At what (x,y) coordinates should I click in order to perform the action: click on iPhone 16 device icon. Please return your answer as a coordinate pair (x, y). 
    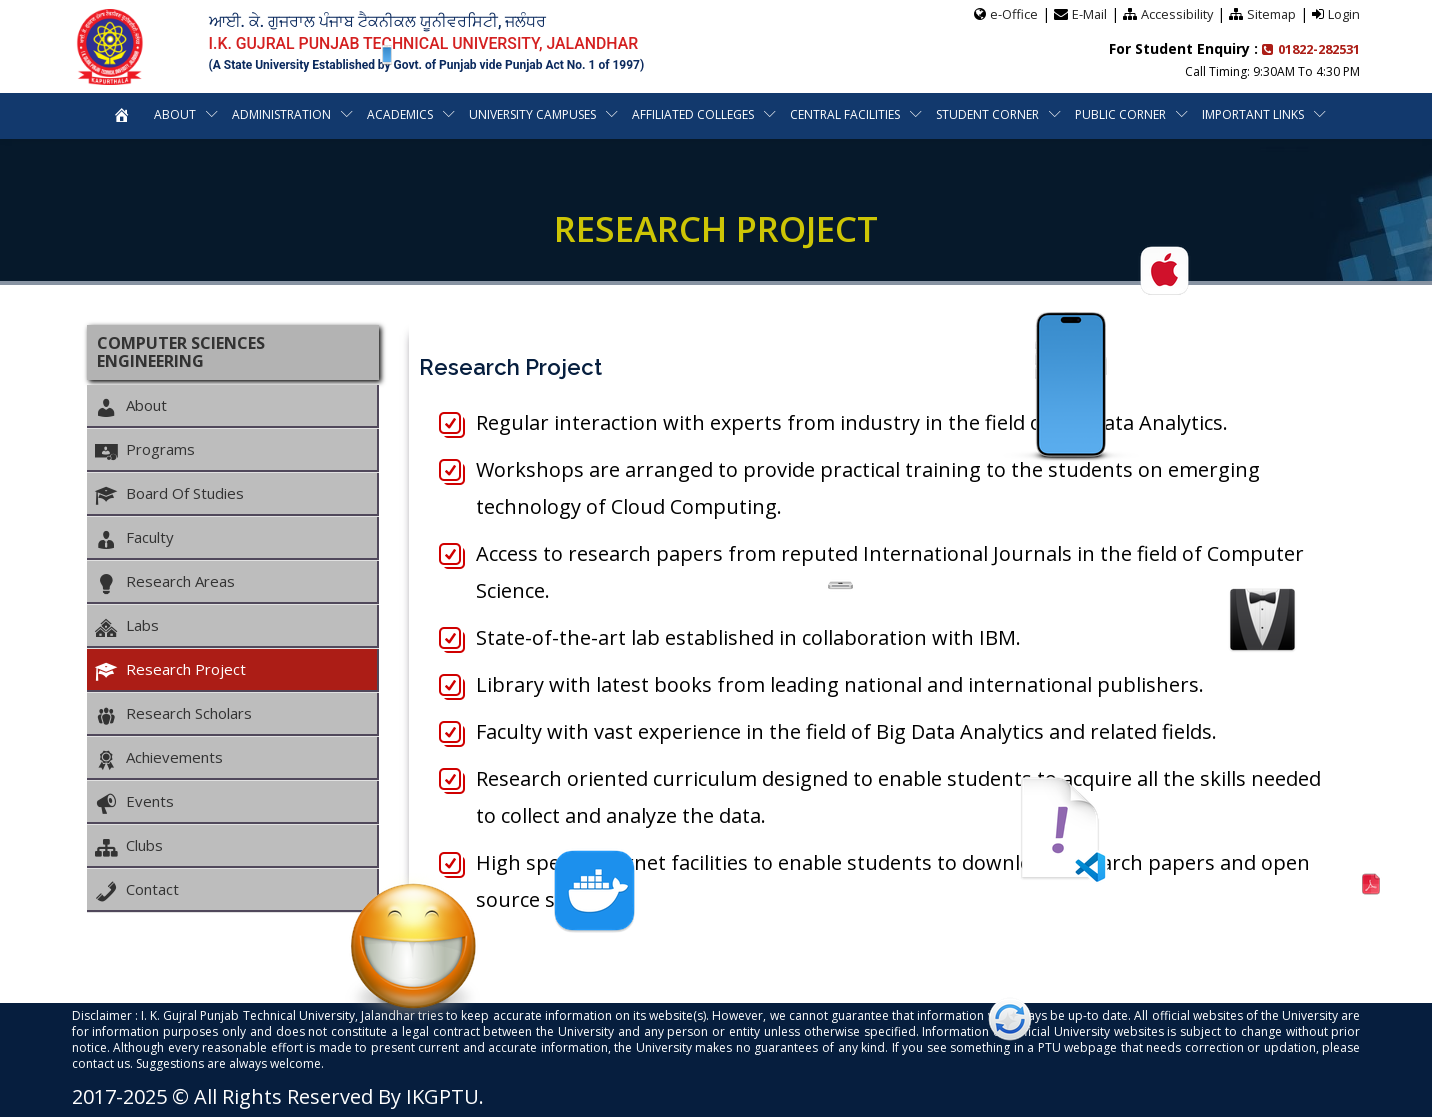
    Looking at the image, I should click on (1071, 387).